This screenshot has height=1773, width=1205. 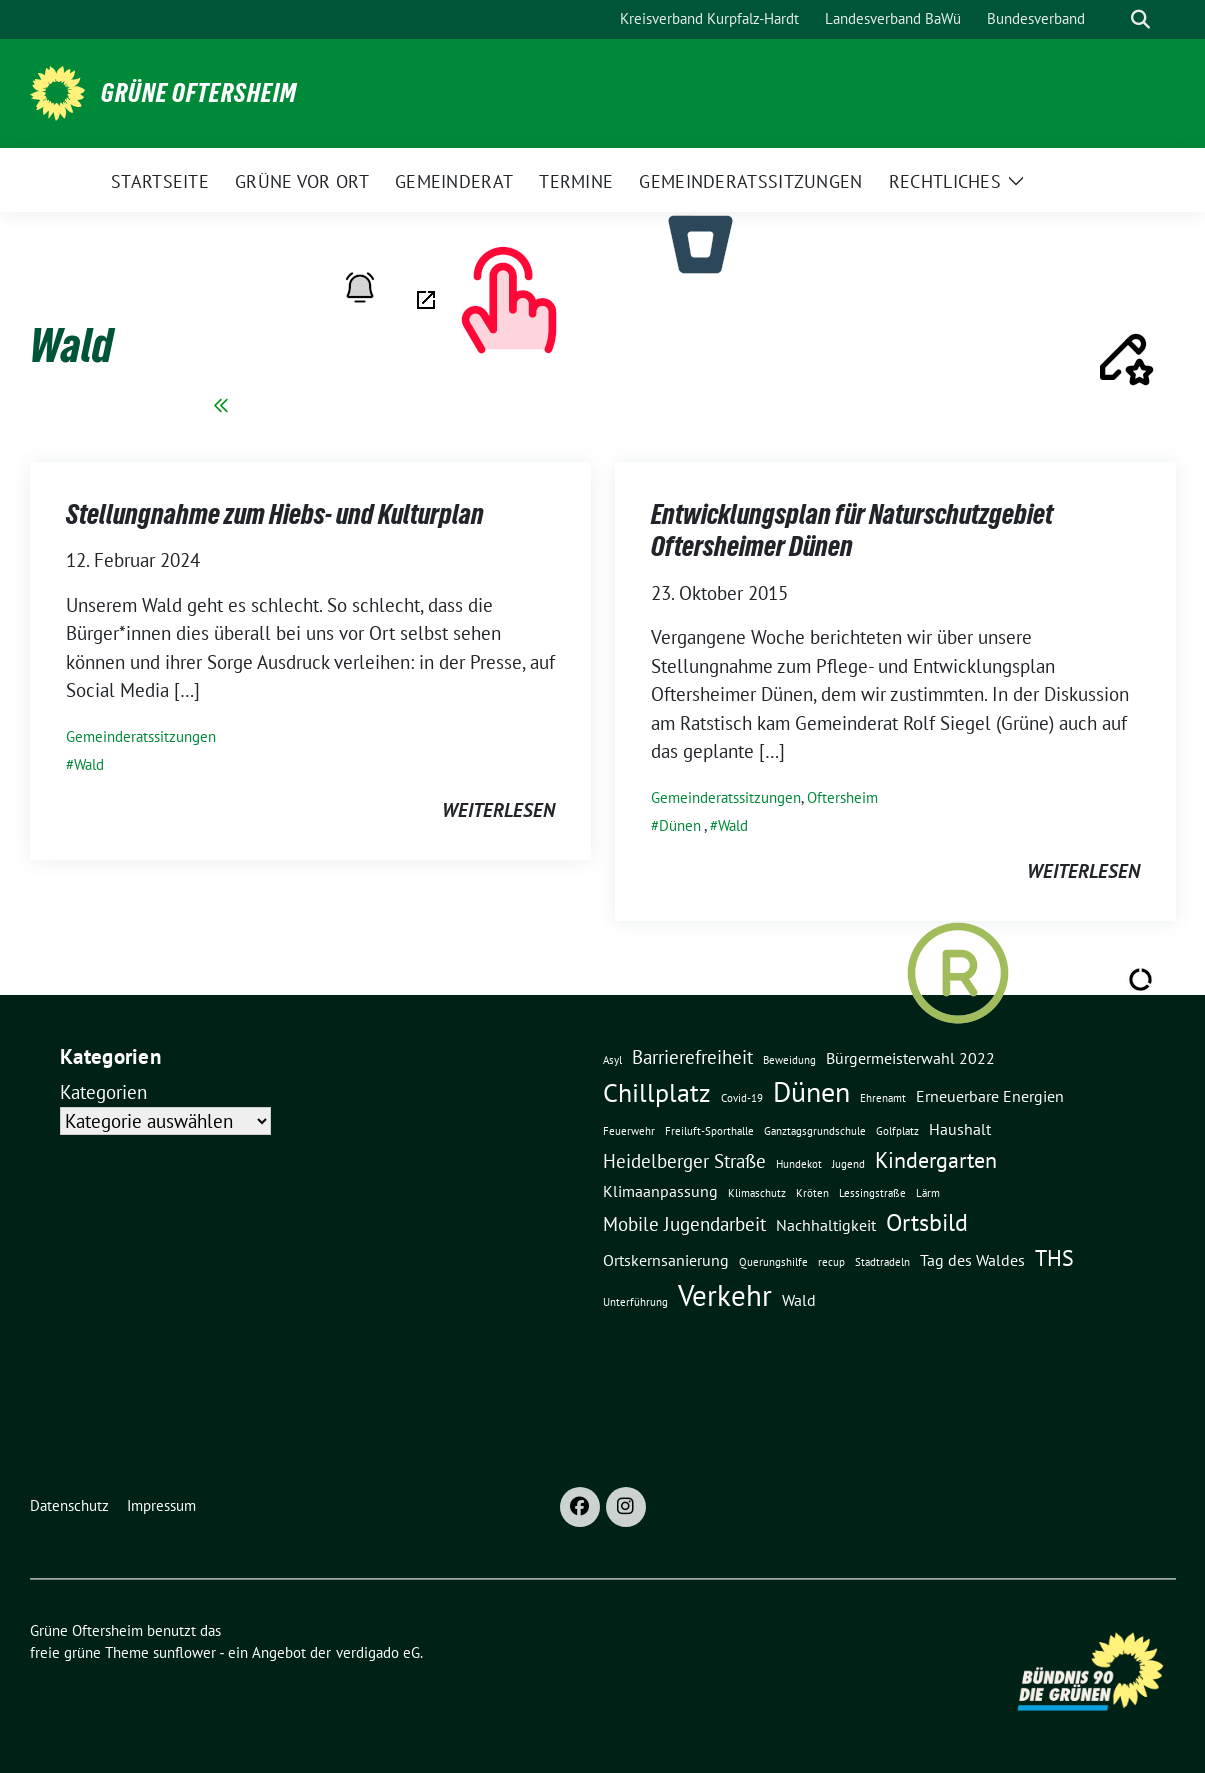 What do you see at coordinates (426, 300) in the screenshot?
I see `open link in a new window or tab` at bounding box center [426, 300].